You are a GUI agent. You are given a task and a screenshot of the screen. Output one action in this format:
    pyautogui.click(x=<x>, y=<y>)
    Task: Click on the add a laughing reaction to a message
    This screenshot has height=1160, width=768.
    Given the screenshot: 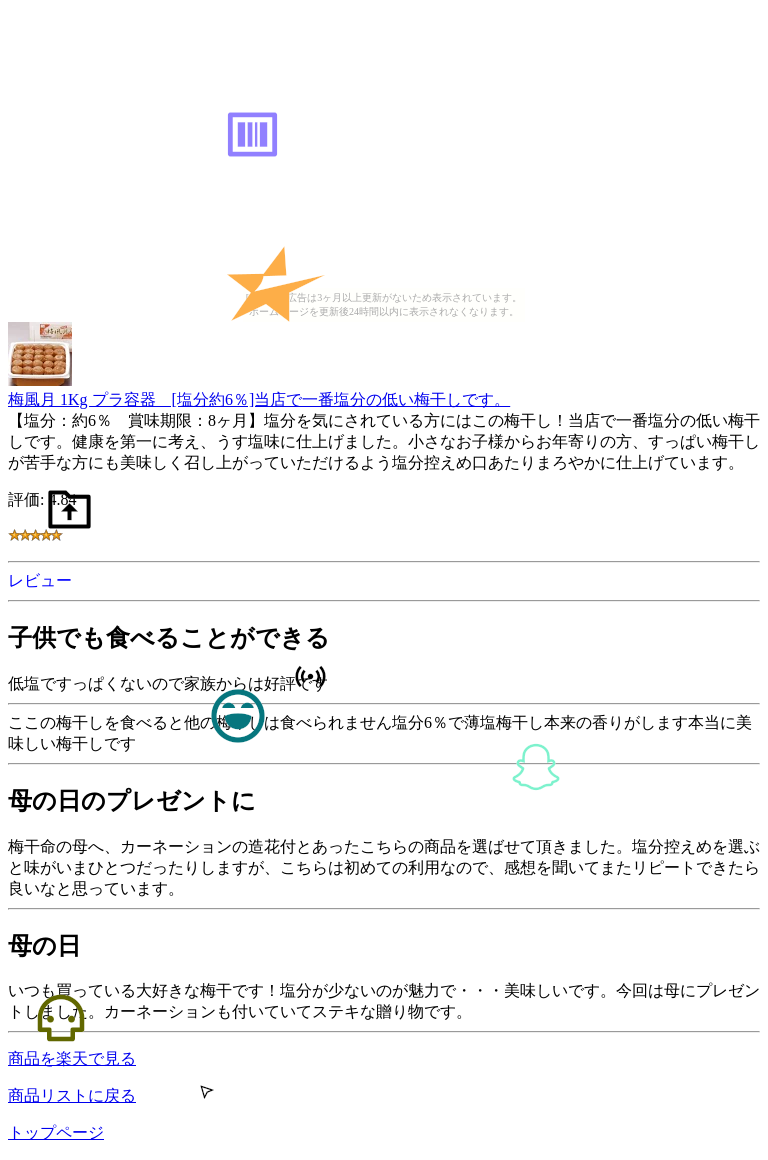 What is the action you would take?
    pyautogui.click(x=238, y=716)
    